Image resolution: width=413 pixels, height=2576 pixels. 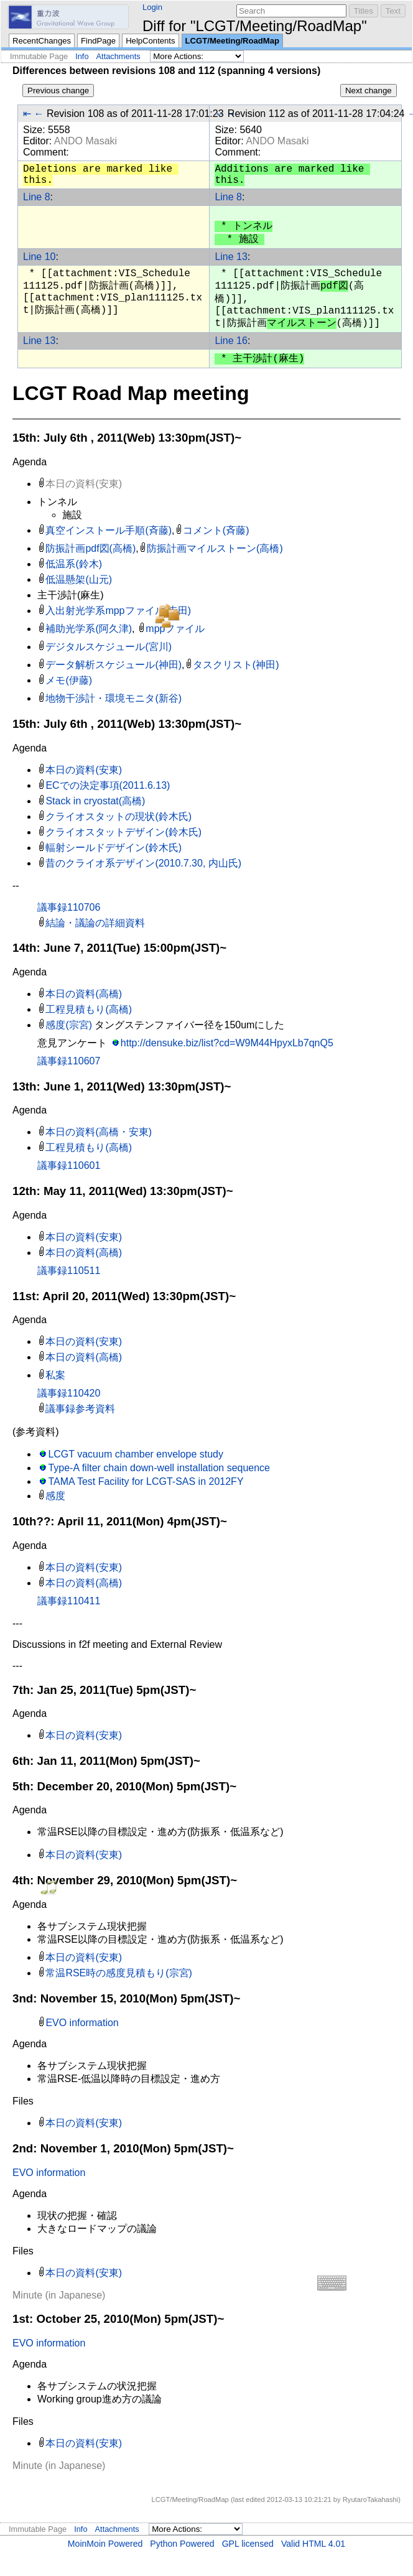 I want to click on indicates an audio file type, so click(x=49, y=1887).